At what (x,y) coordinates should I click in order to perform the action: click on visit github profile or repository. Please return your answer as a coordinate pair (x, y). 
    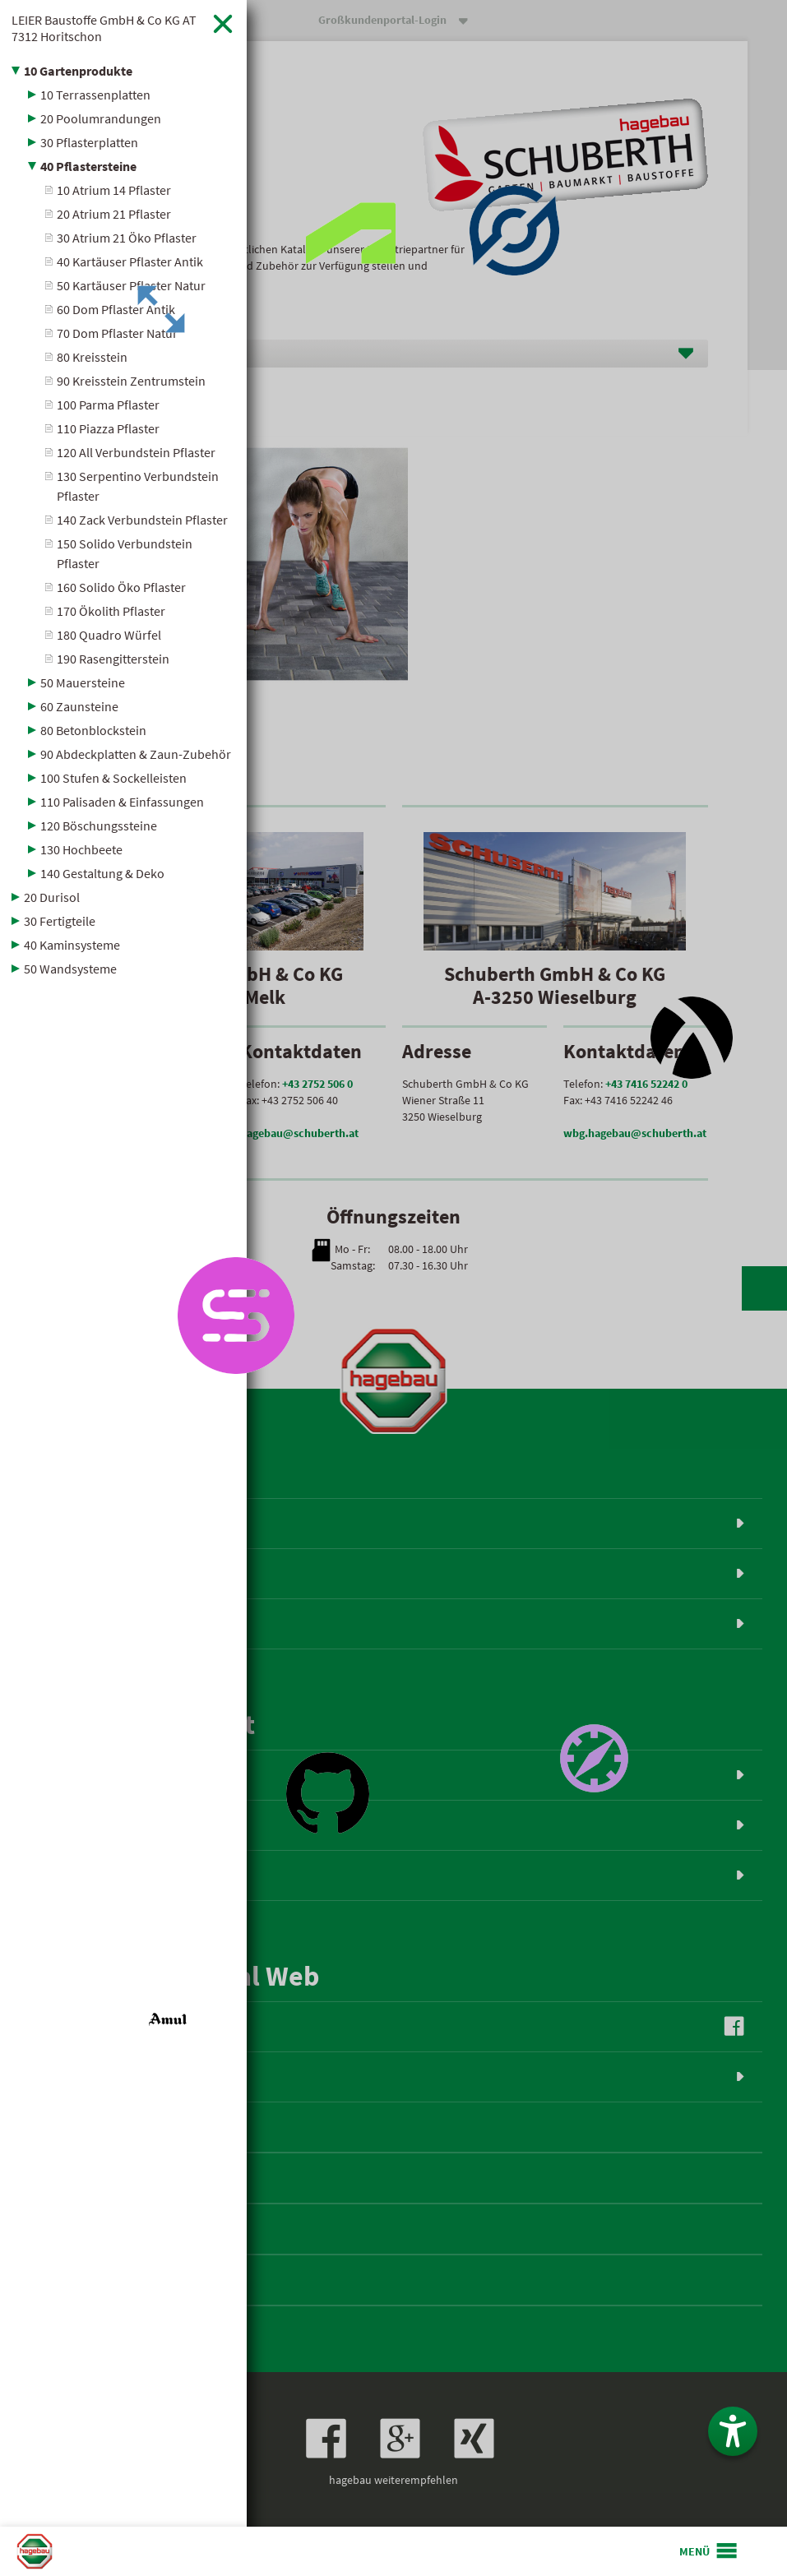
    Looking at the image, I should click on (327, 1792).